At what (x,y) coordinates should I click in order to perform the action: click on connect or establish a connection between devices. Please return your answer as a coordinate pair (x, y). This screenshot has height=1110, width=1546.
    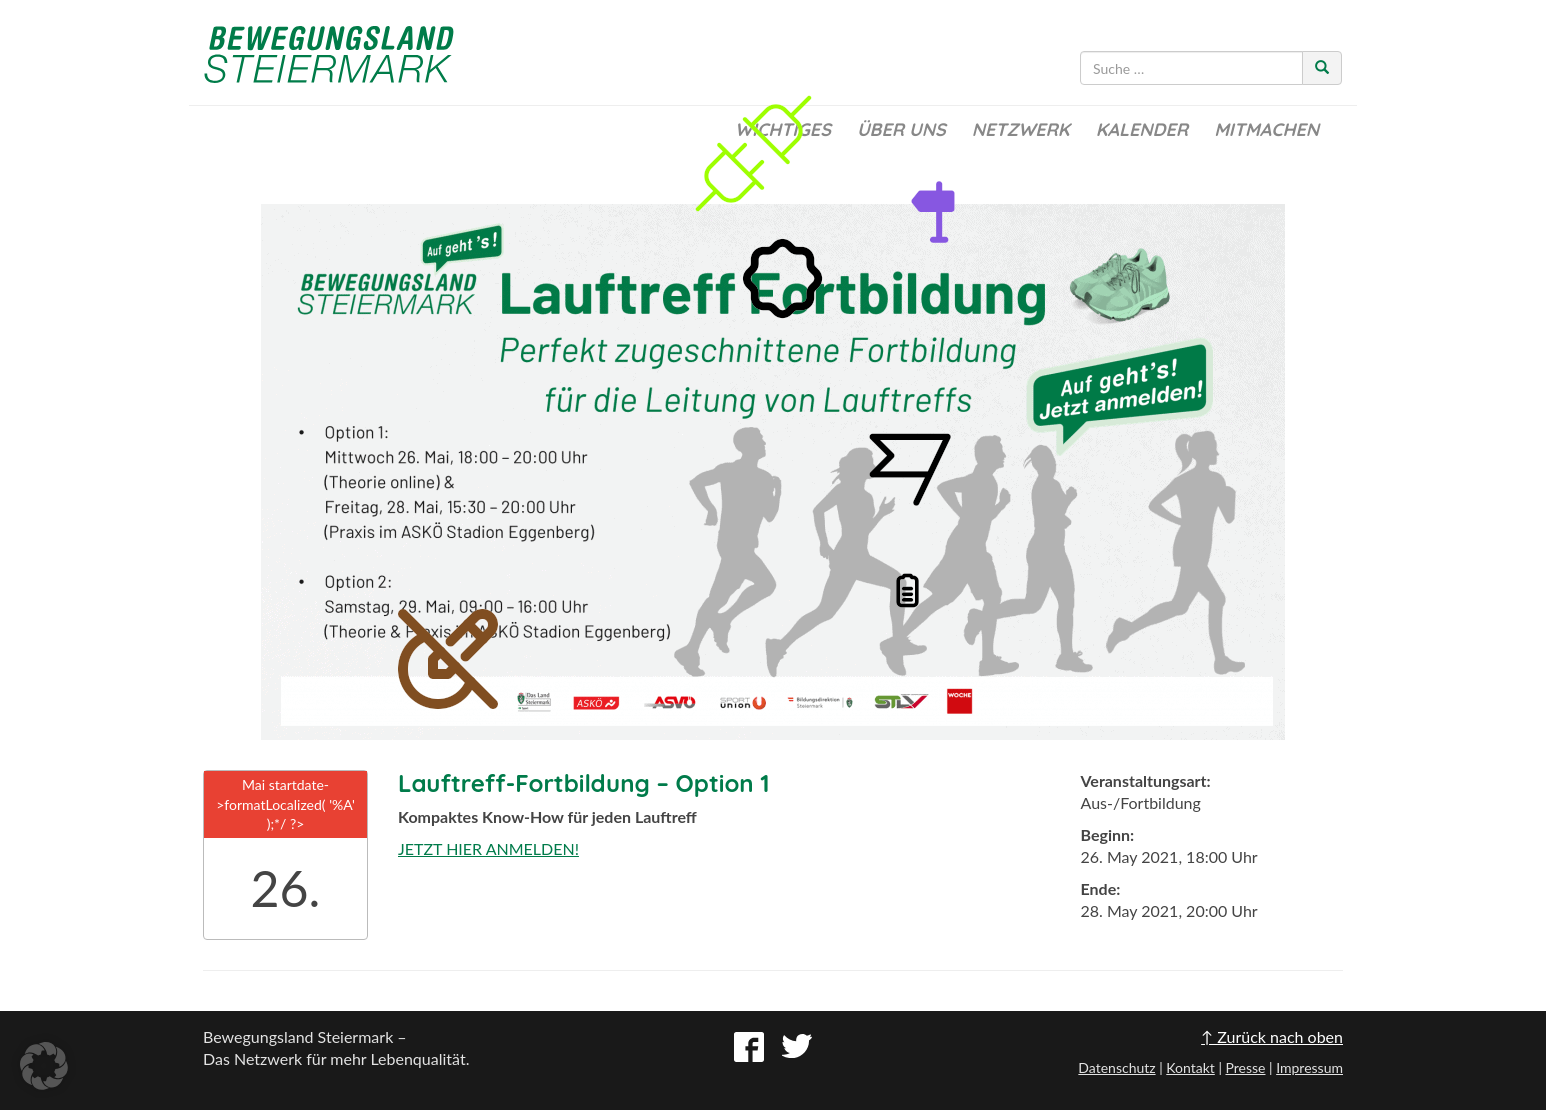
    Looking at the image, I should click on (753, 153).